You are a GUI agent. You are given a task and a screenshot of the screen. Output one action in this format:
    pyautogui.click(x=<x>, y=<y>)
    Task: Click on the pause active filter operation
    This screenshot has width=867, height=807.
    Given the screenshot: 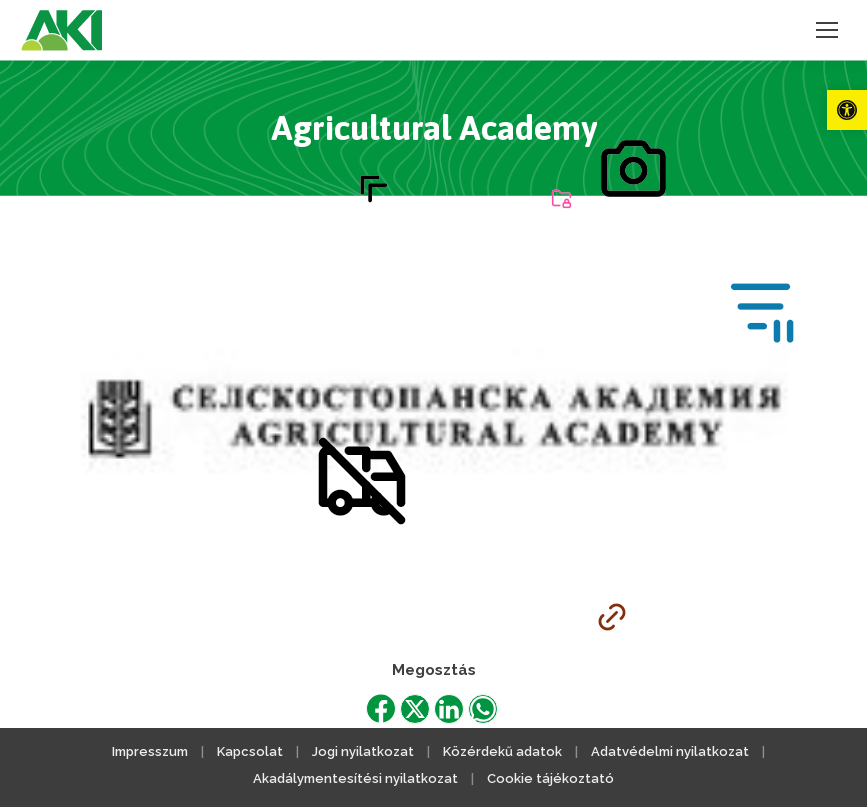 What is the action you would take?
    pyautogui.click(x=760, y=306)
    